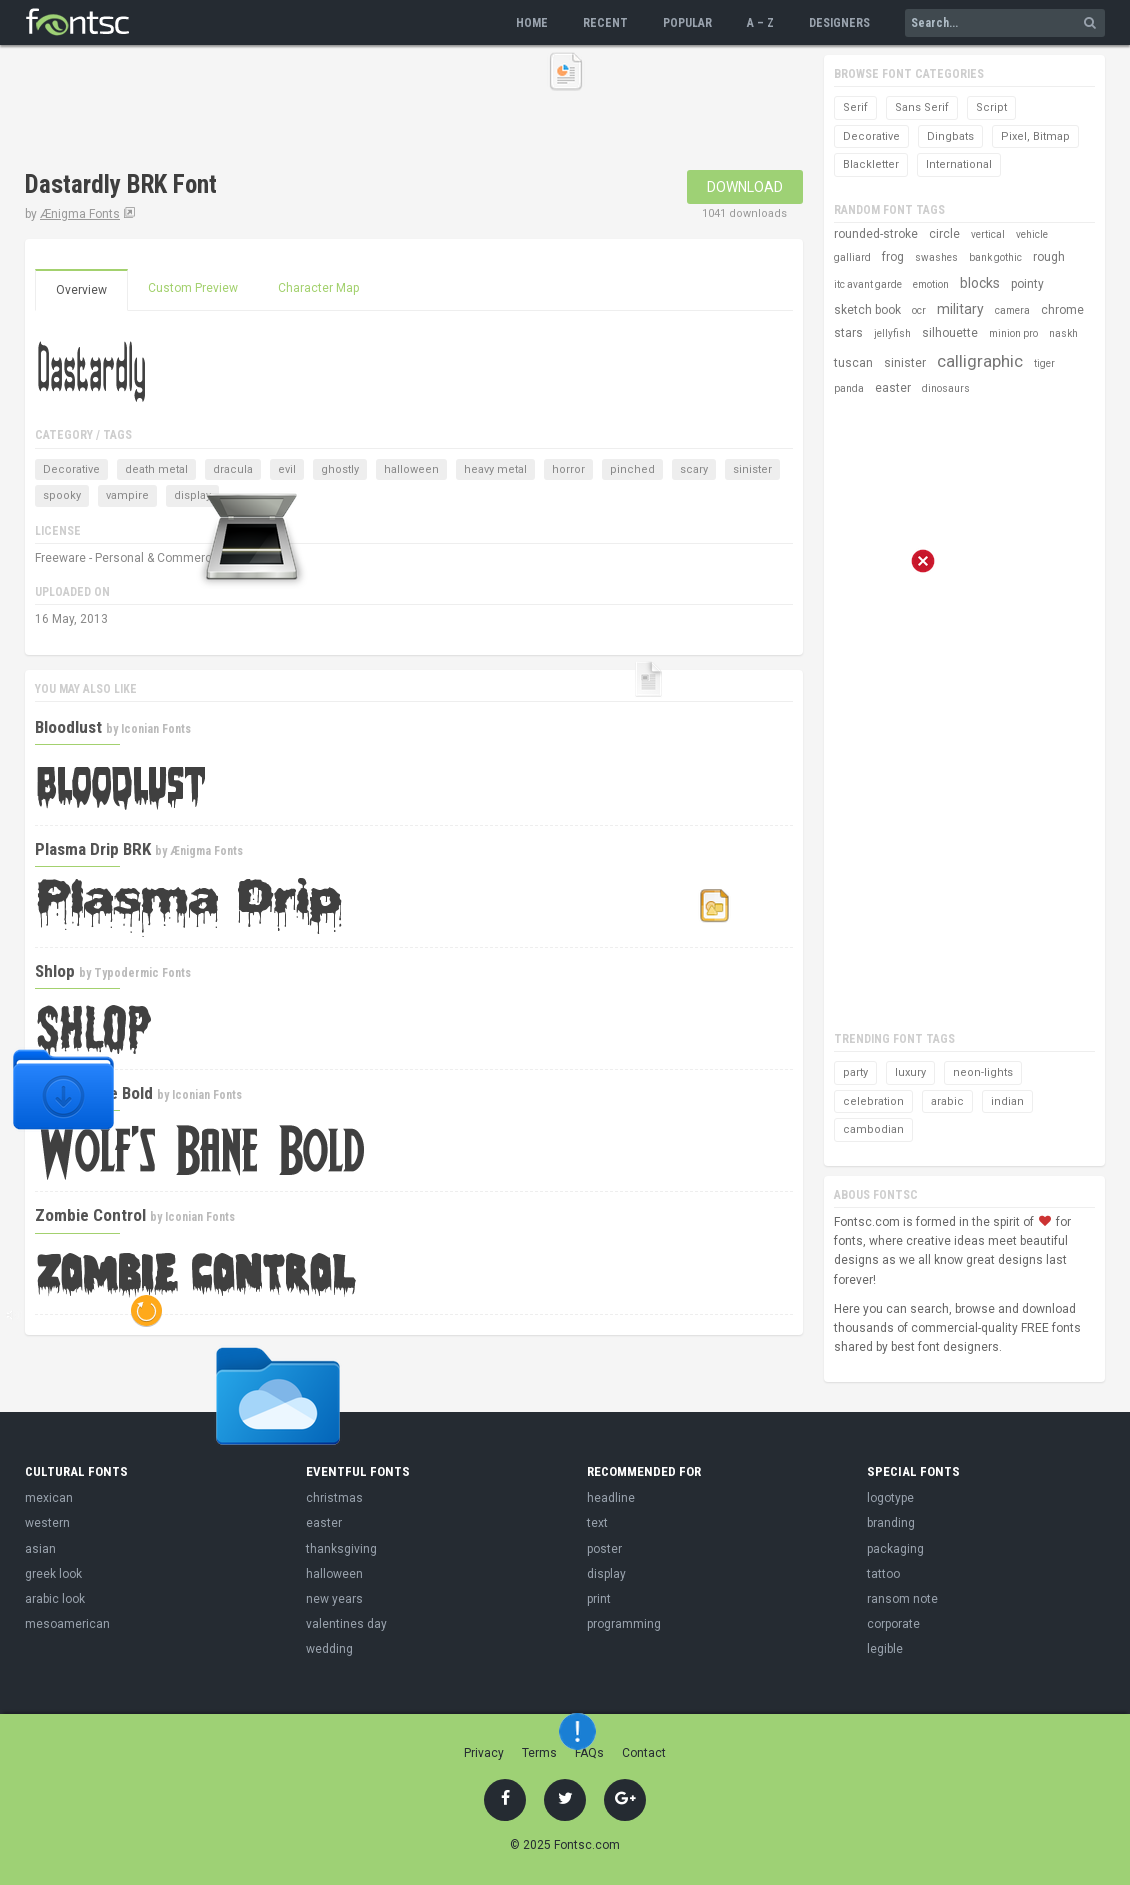 The image size is (1130, 1885). Describe the element at coordinates (253, 540) in the screenshot. I see `access scanner device settings` at that location.